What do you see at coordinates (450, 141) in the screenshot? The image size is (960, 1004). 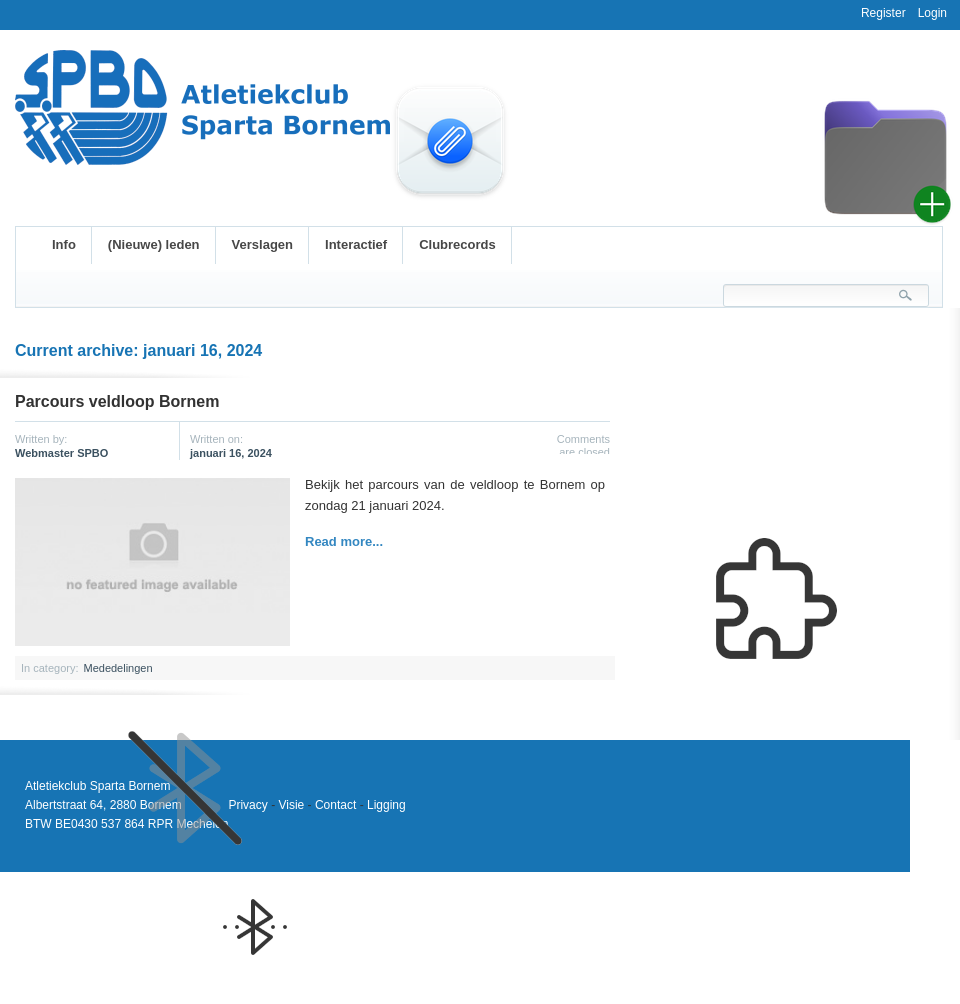 I see `open email attachment viewer` at bounding box center [450, 141].